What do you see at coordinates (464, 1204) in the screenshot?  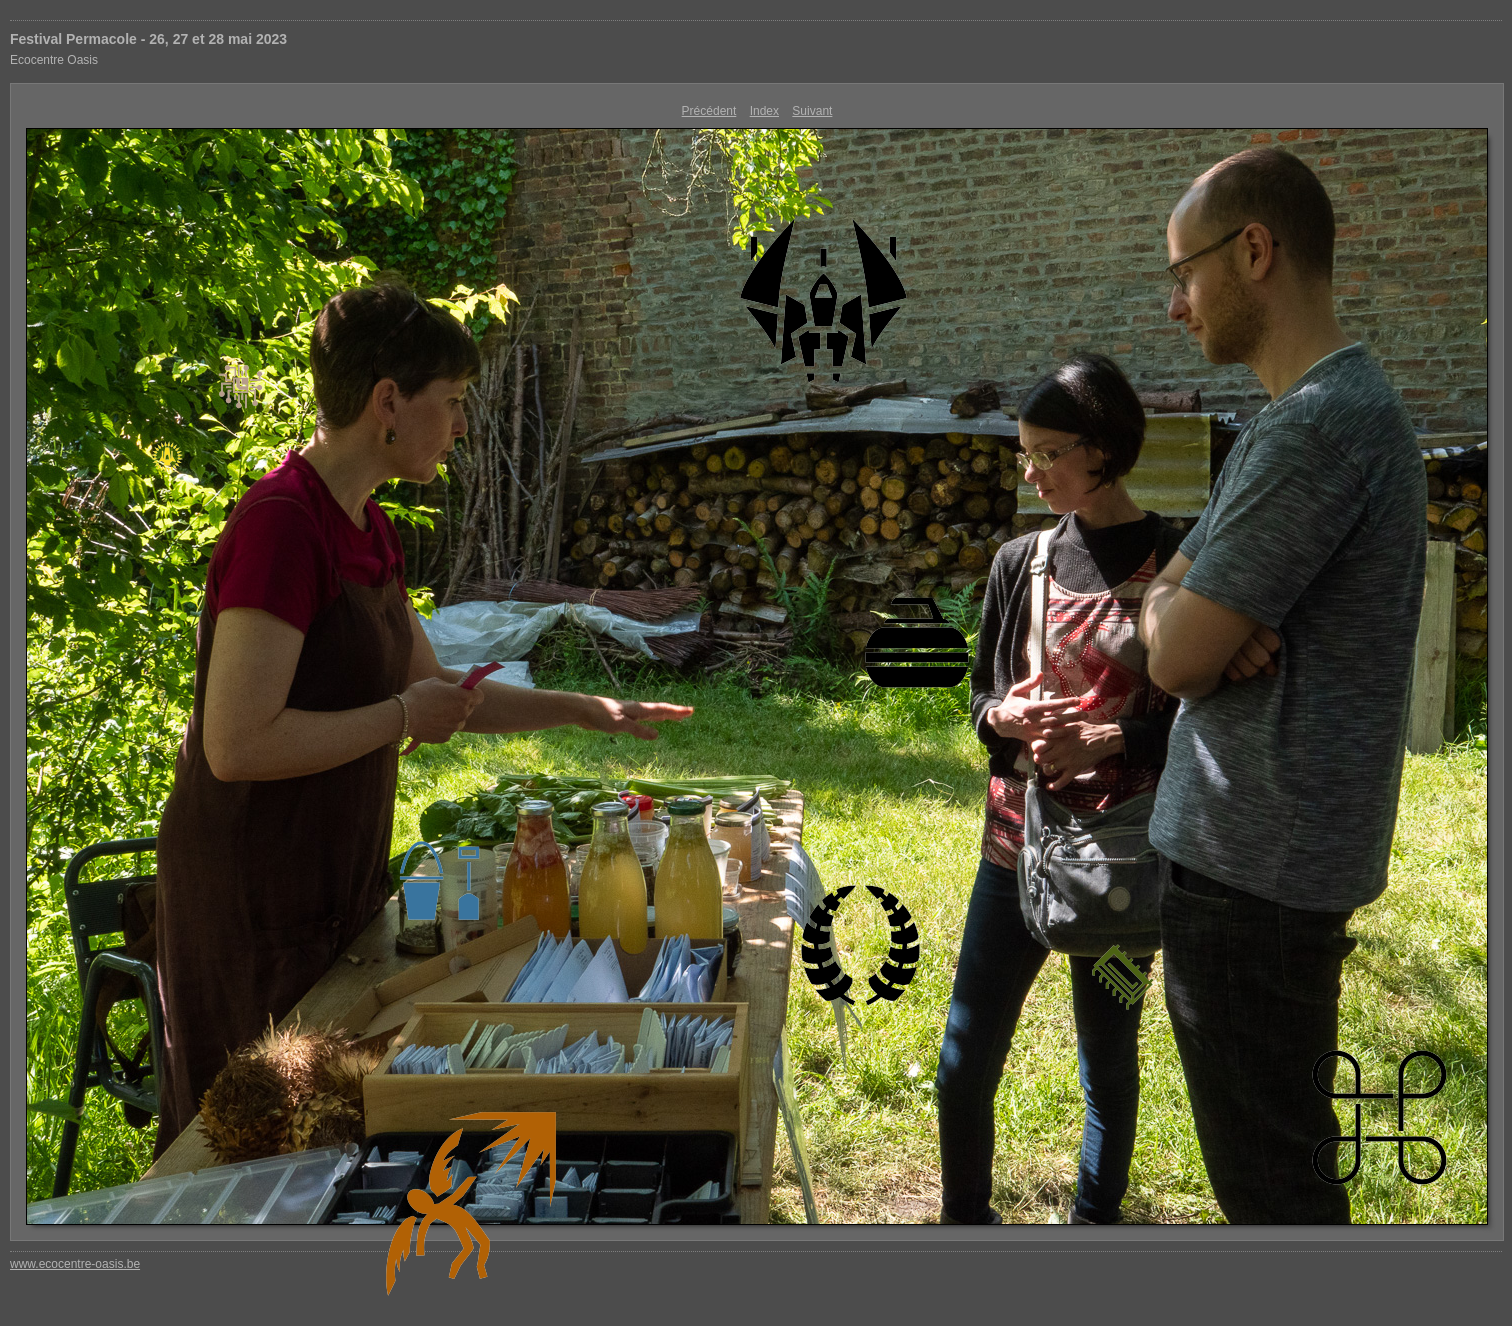 I see `mythological character or story element in a game` at bounding box center [464, 1204].